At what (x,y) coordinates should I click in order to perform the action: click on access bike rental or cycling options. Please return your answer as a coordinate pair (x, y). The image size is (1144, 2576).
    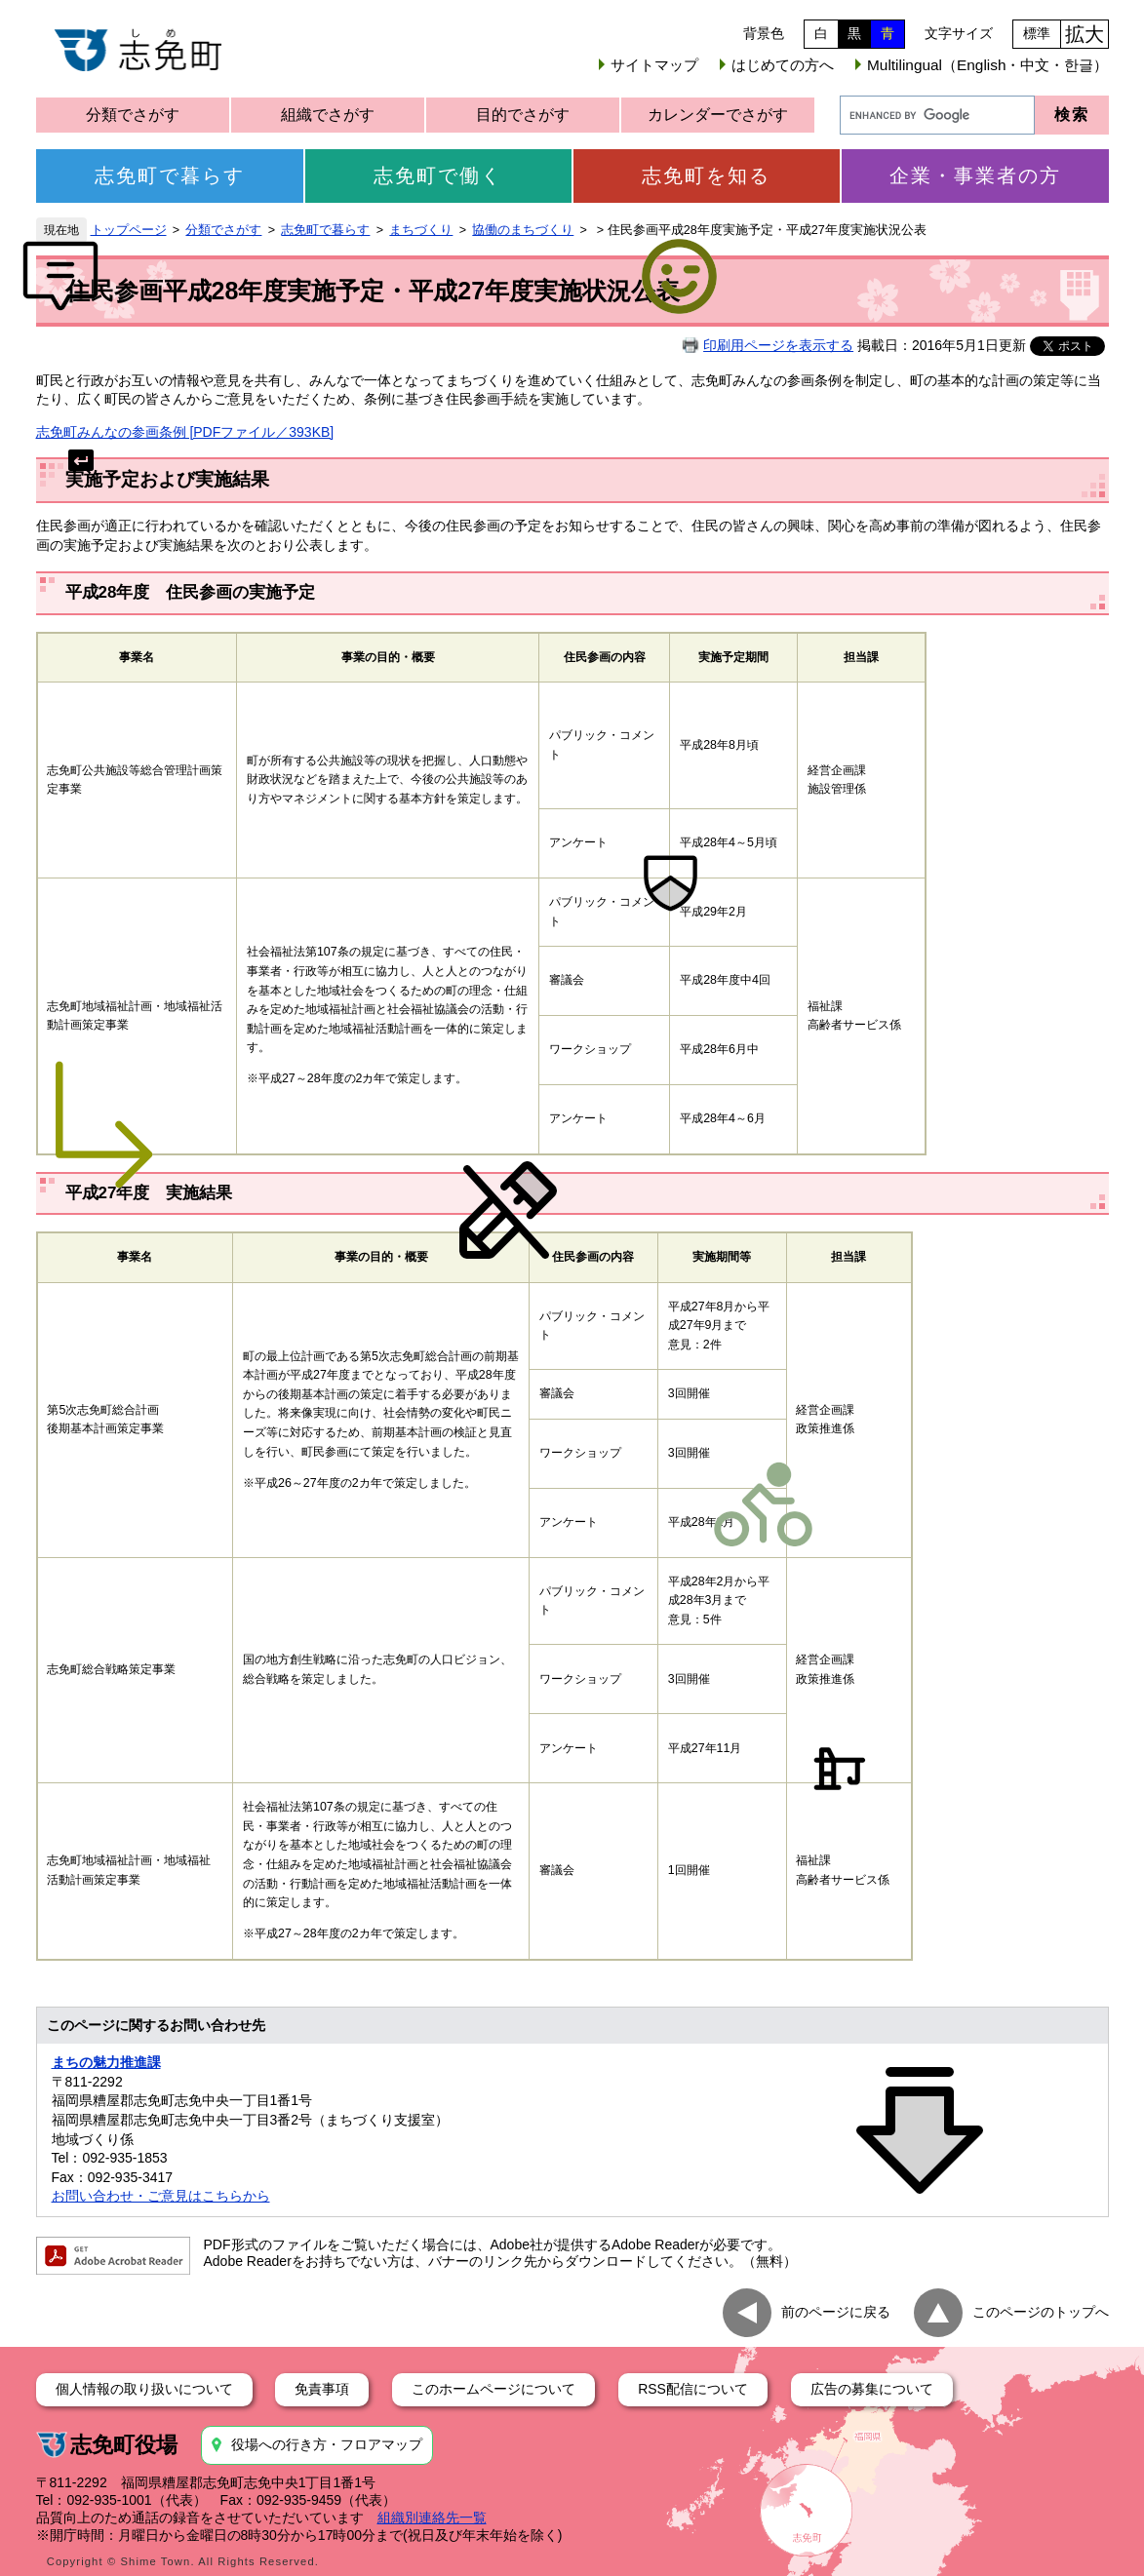
    Looking at the image, I should click on (763, 1507).